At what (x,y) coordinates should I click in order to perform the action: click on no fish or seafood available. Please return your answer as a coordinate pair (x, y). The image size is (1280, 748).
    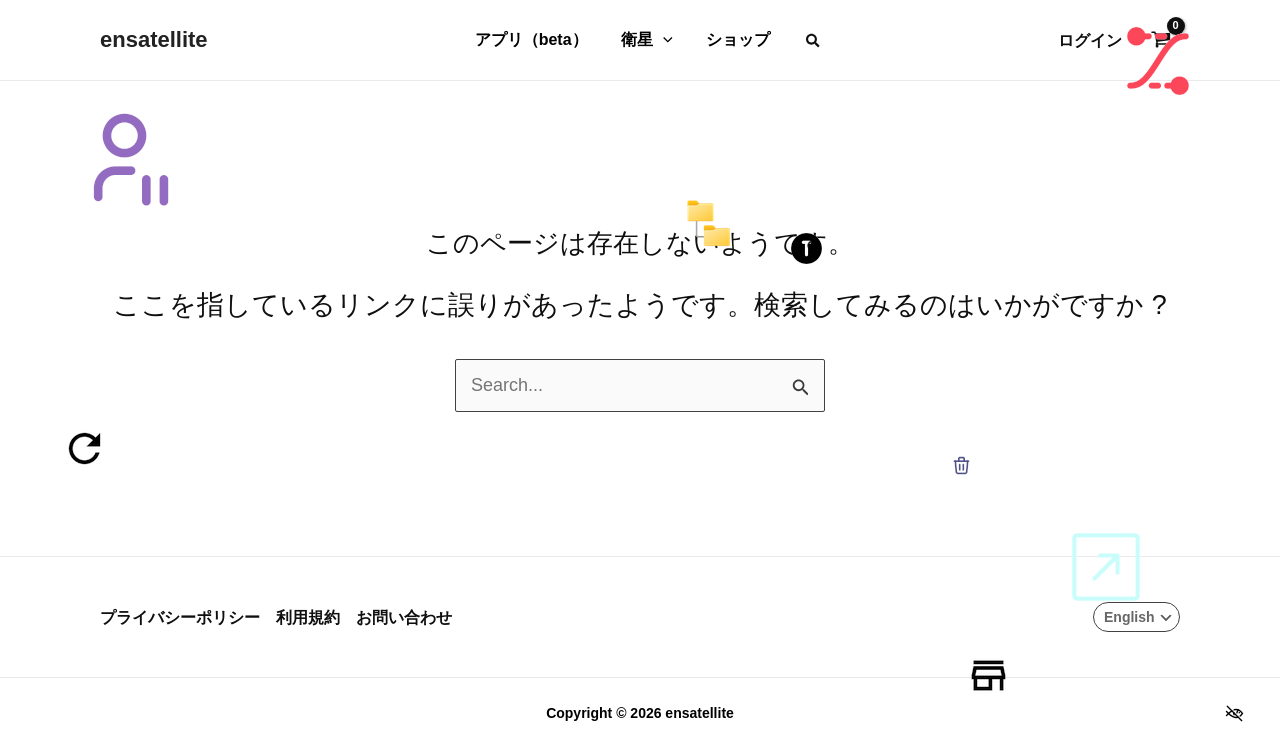
    Looking at the image, I should click on (1234, 713).